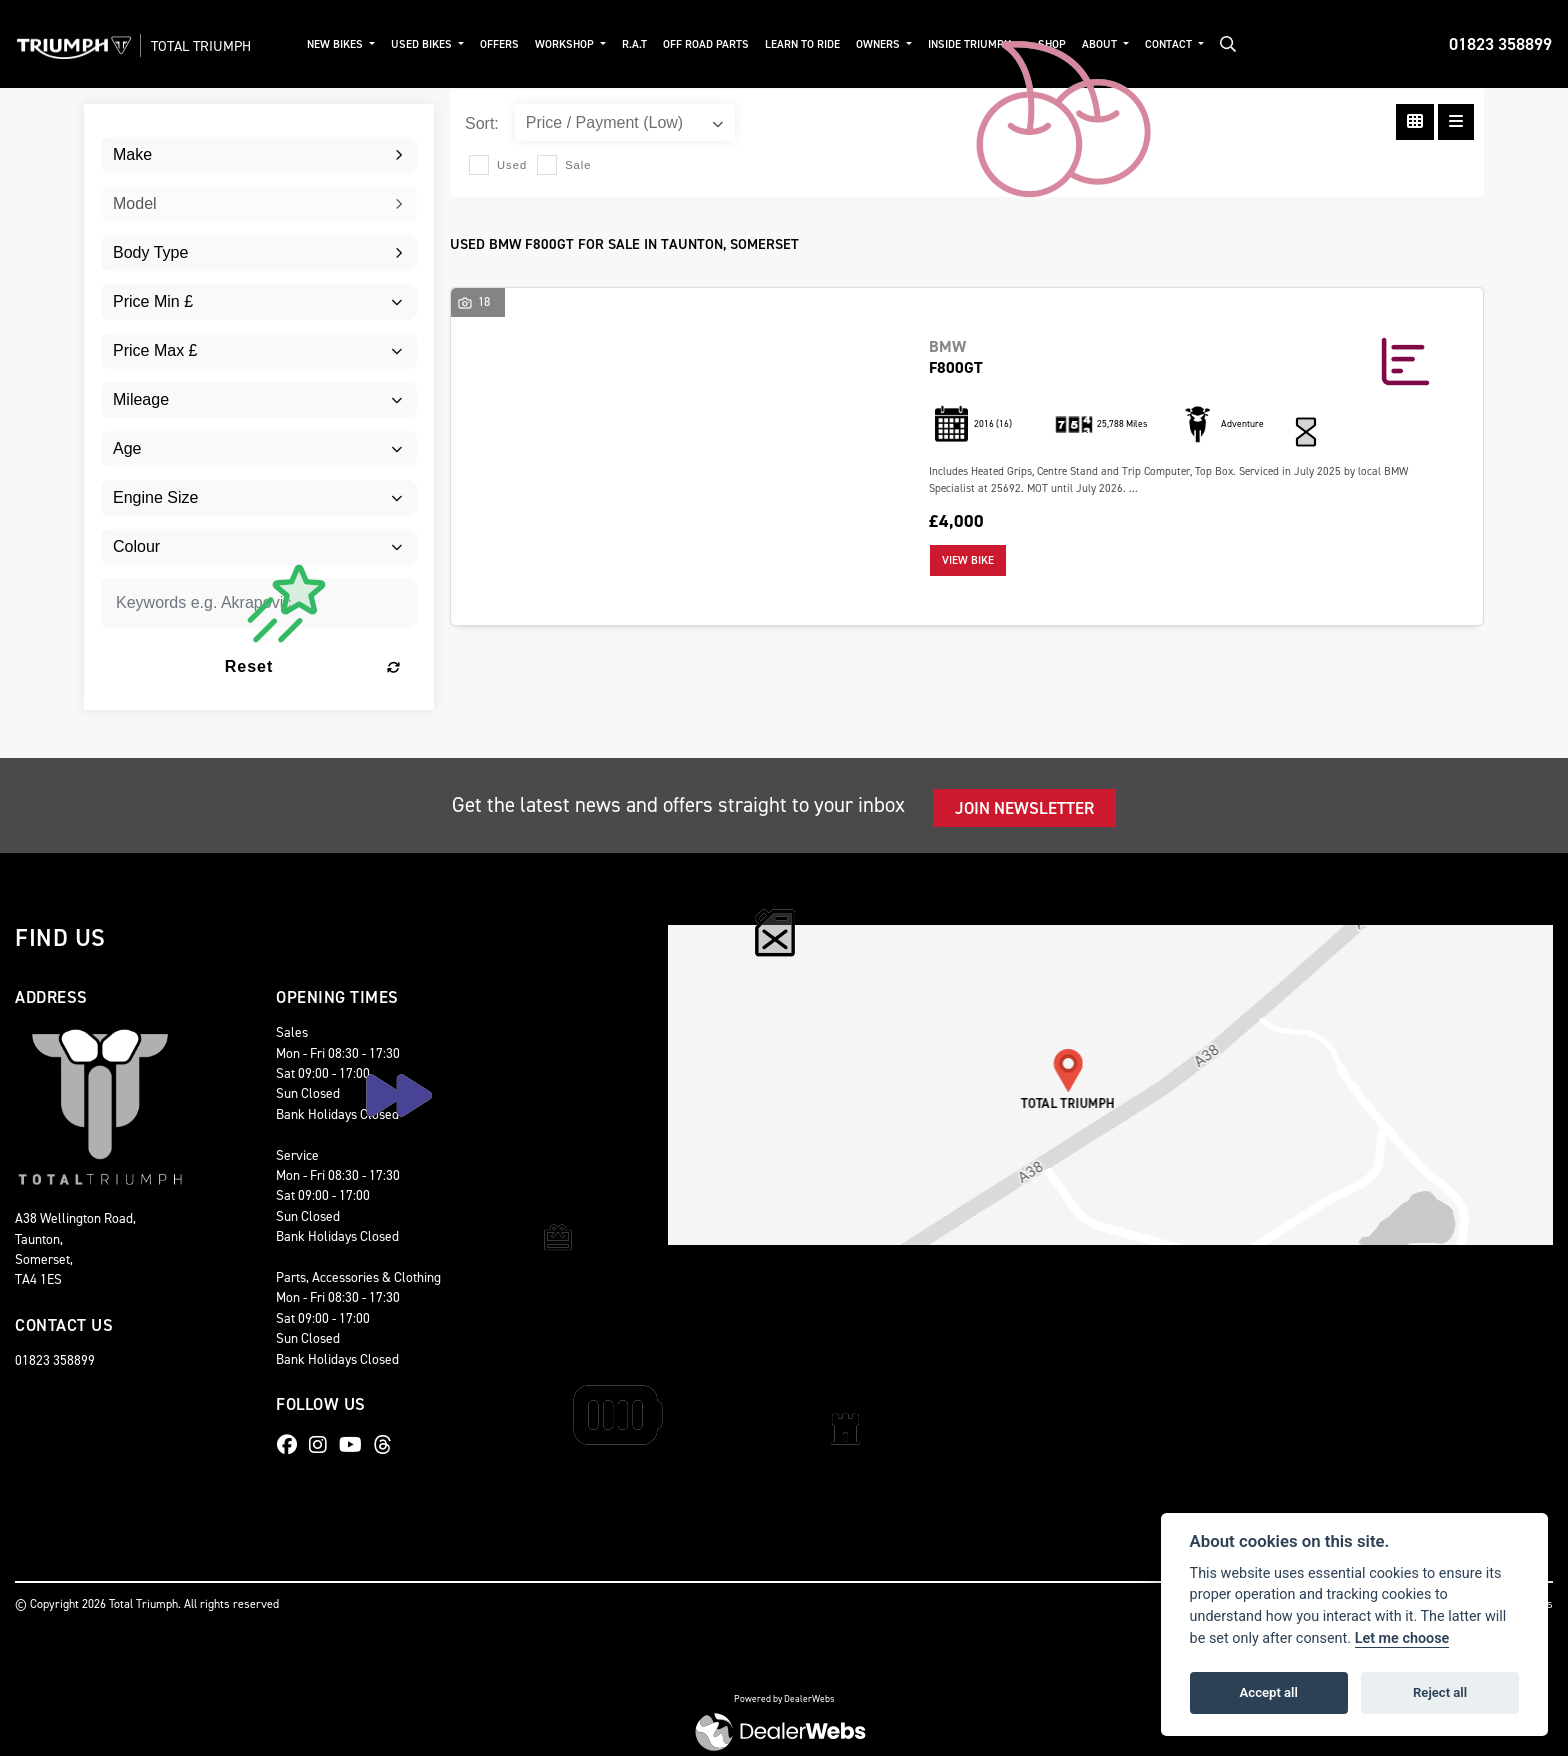  I want to click on skip forward in media playback, so click(394, 1095).